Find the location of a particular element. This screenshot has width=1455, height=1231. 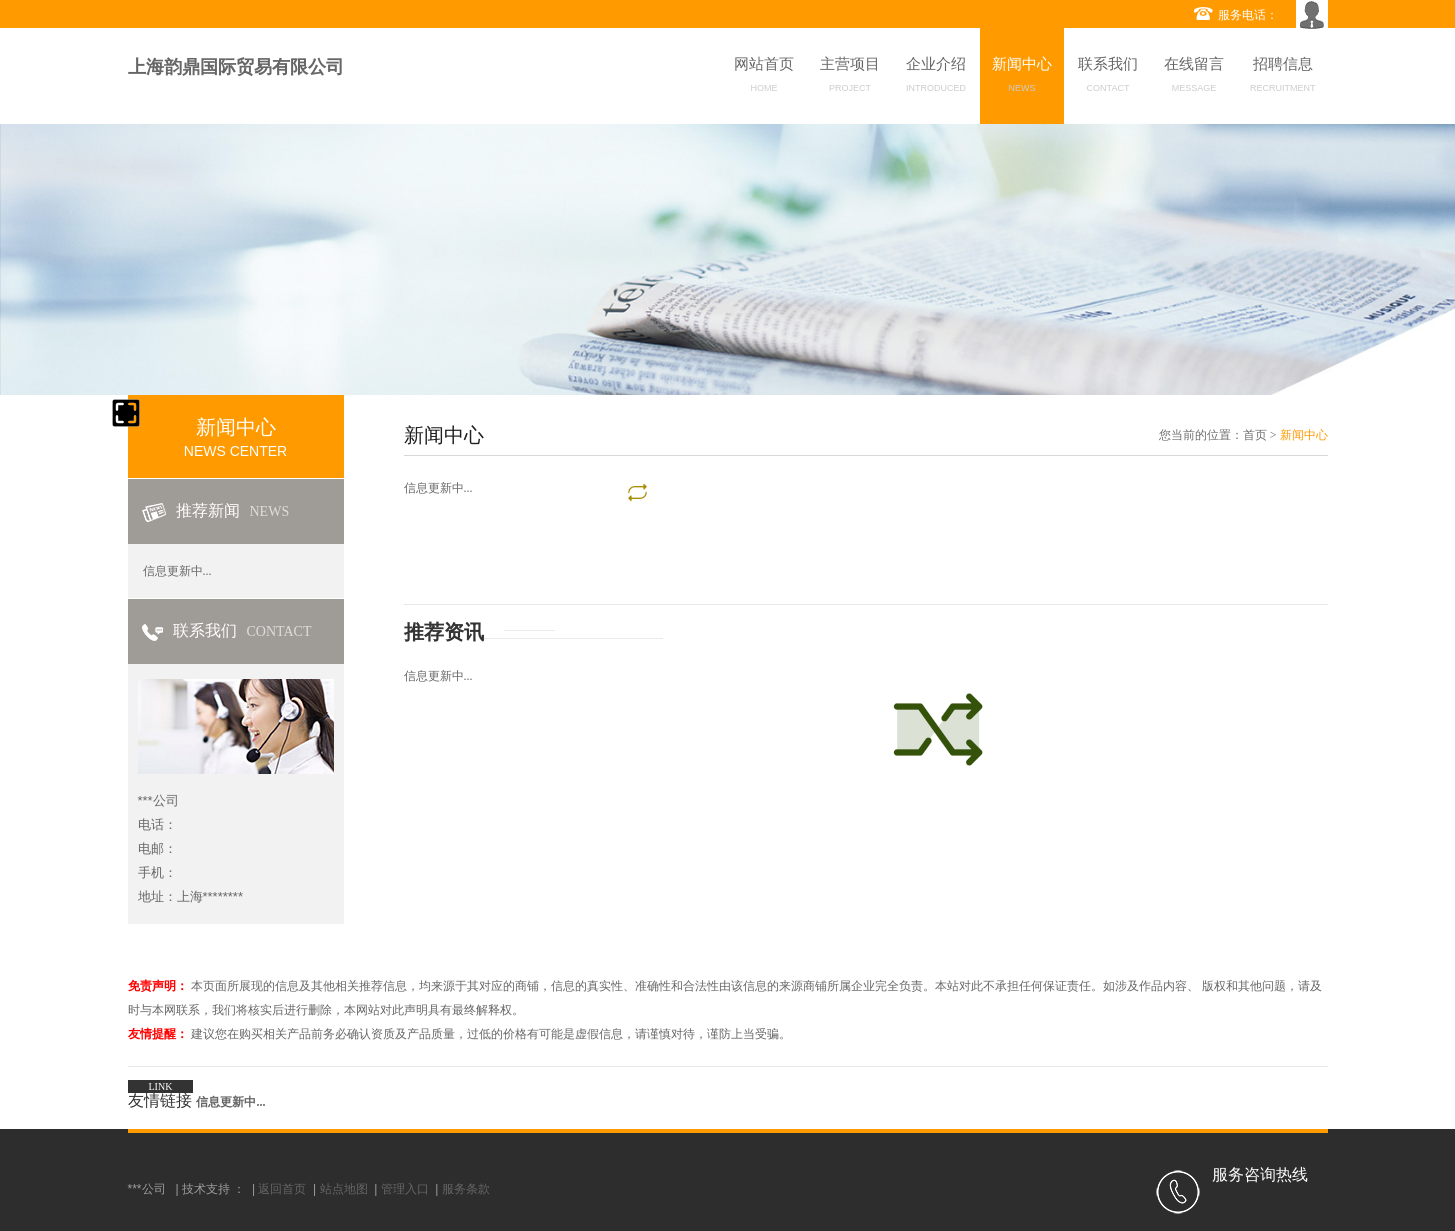

select or crop an area is located at coordinates (126, 413).